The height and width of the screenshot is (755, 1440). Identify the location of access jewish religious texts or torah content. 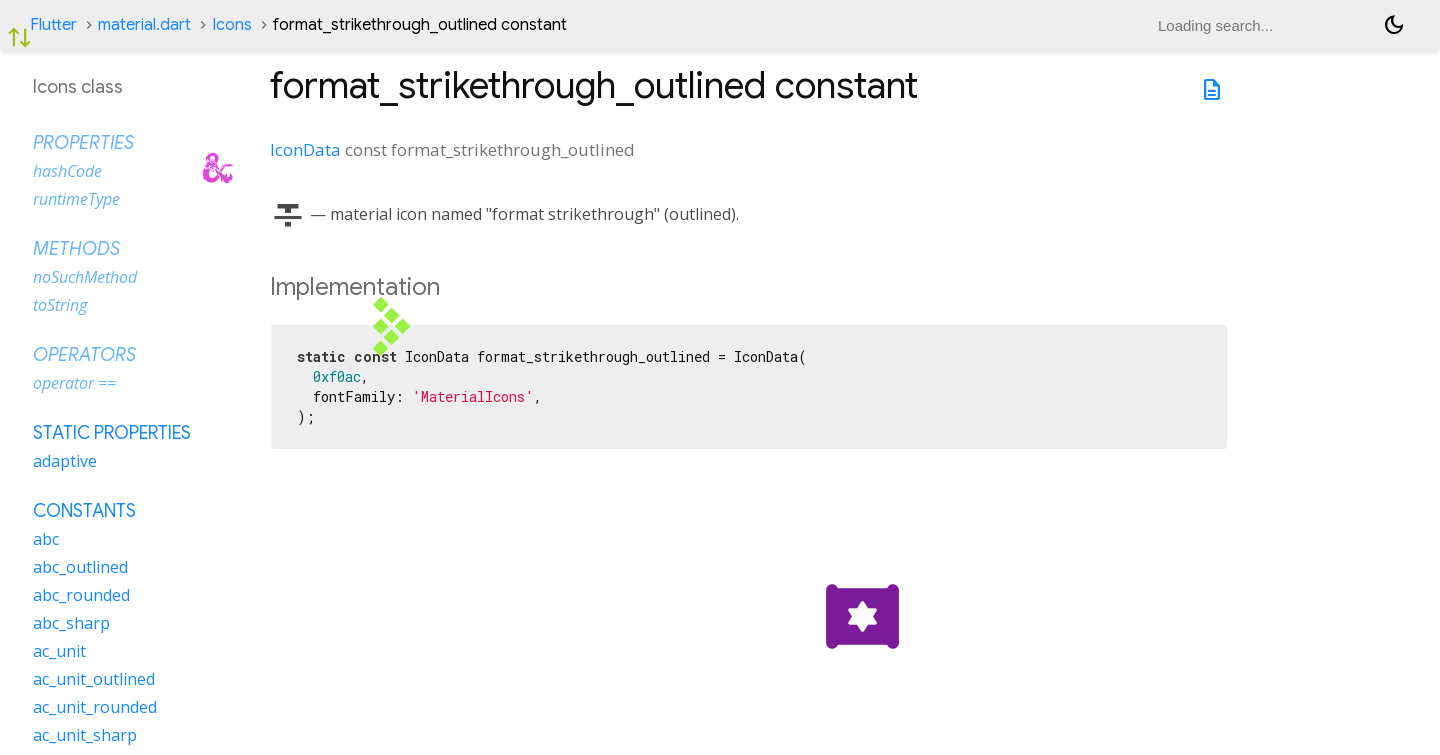
(862, 616).